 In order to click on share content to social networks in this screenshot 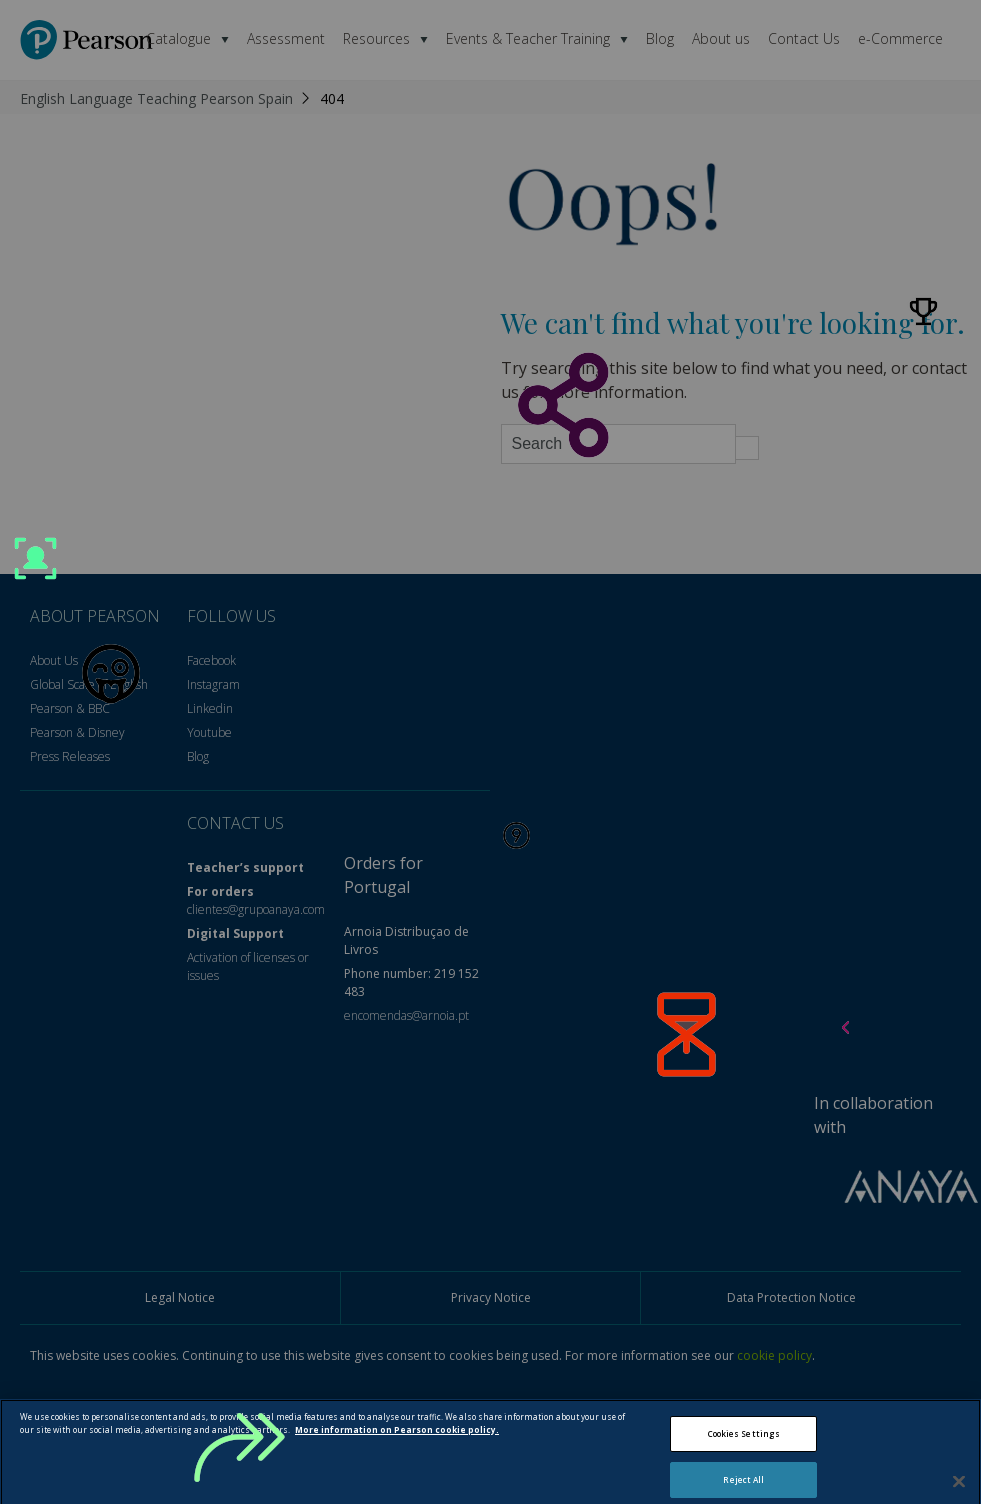, I will do `click(567, 405)`.